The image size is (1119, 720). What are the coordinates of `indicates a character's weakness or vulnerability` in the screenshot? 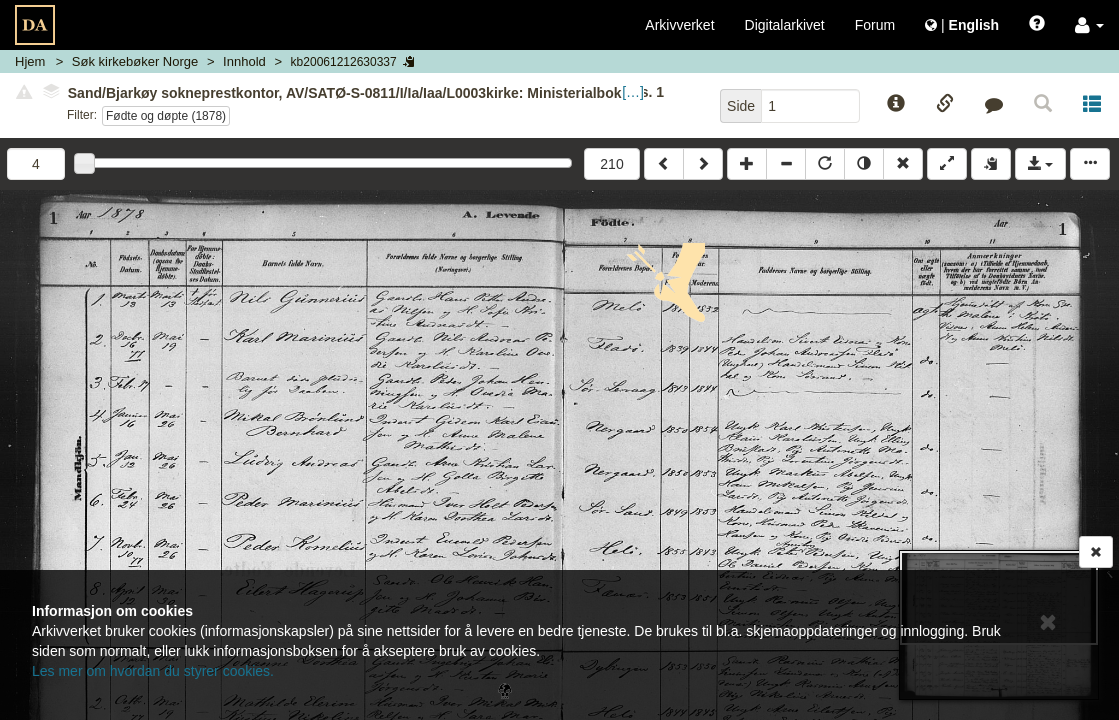 It's located at (665, 282).